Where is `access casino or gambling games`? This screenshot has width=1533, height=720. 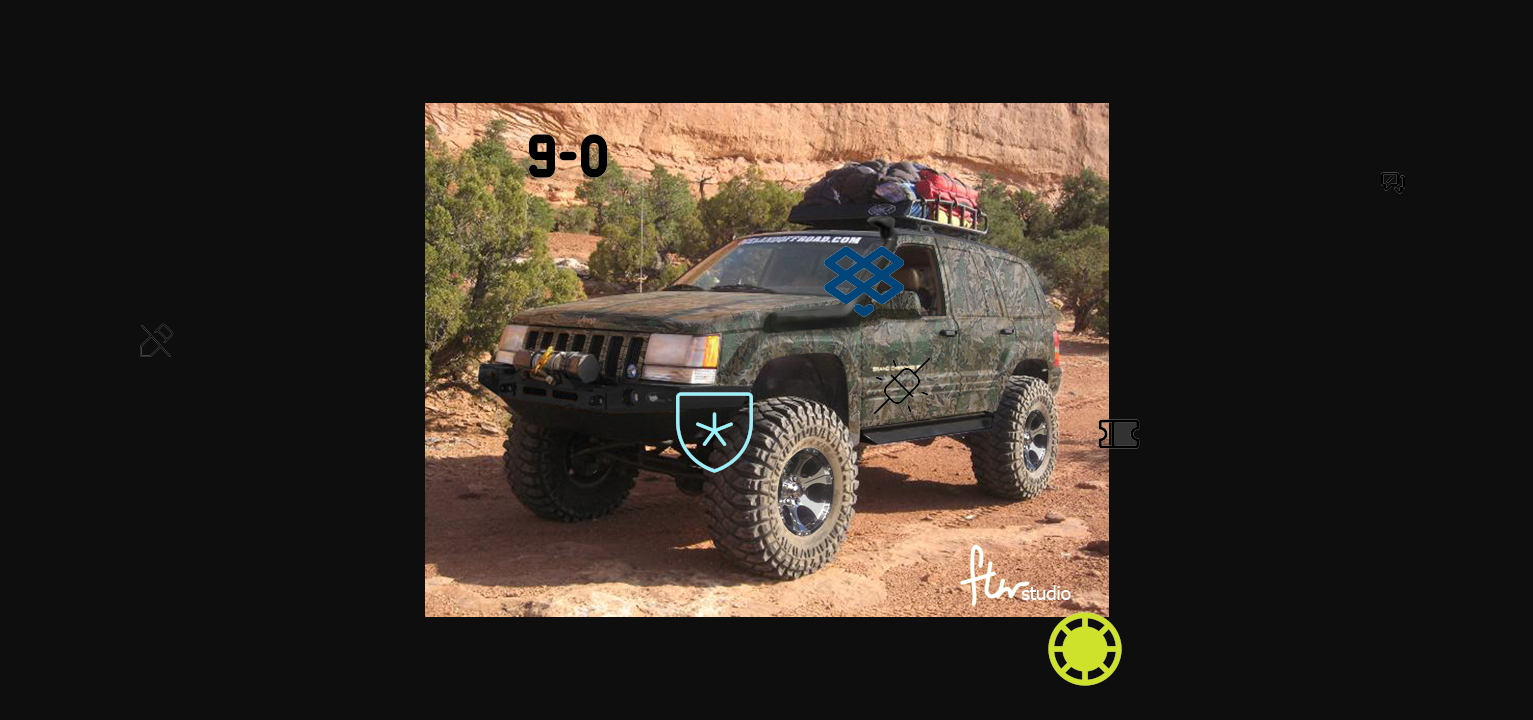 access casino or gambling games is located at coordinates (1085, 649).